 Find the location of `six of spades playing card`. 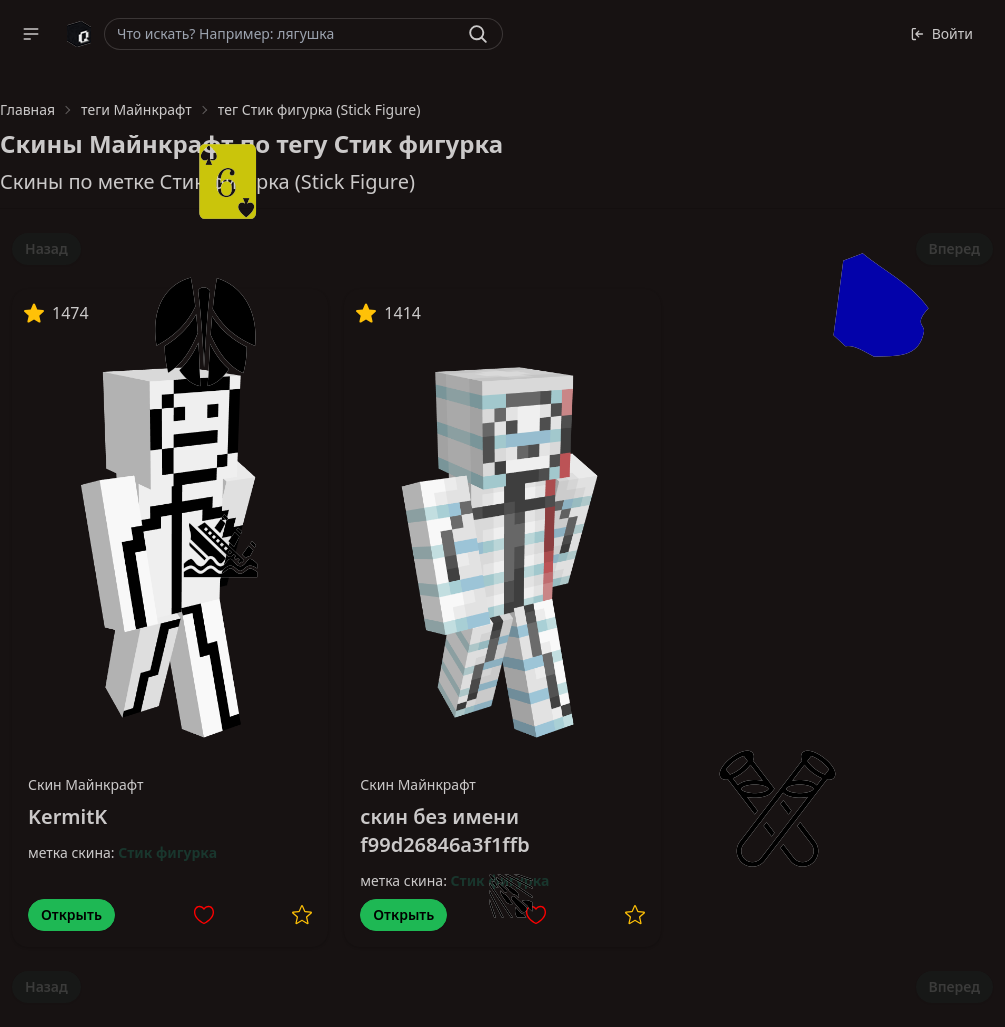

six of spades playing card is located at coordinates (227, 181).